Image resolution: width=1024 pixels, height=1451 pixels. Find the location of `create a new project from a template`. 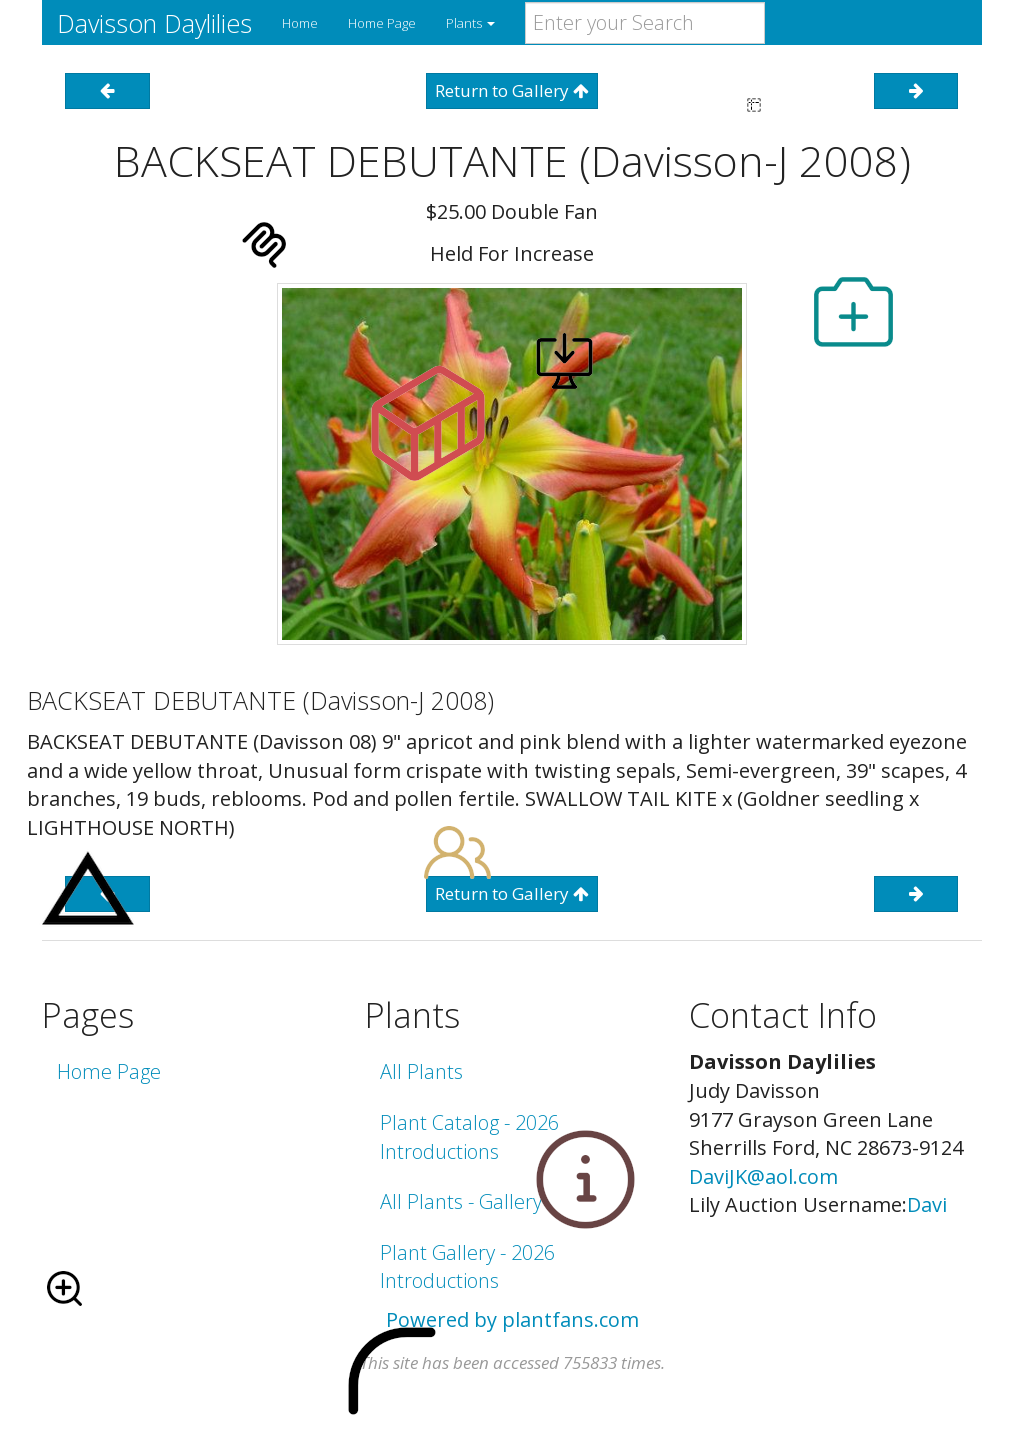

create a new project from a template is located at coordinates (754, 105).